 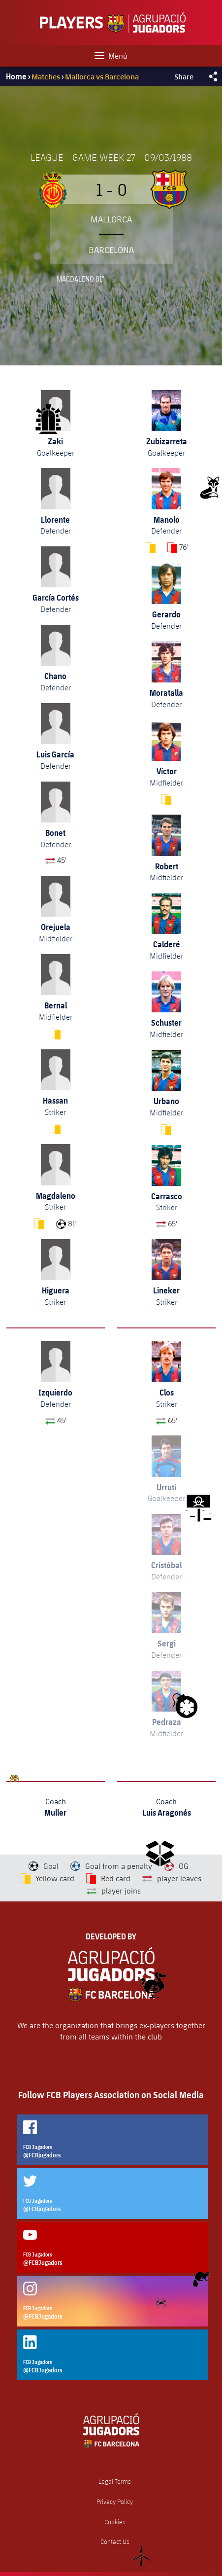 What do you see at coordinates (14, 1778) in the screenshot?
I see `collect or gather resources` at bounding box center [14, 1778].